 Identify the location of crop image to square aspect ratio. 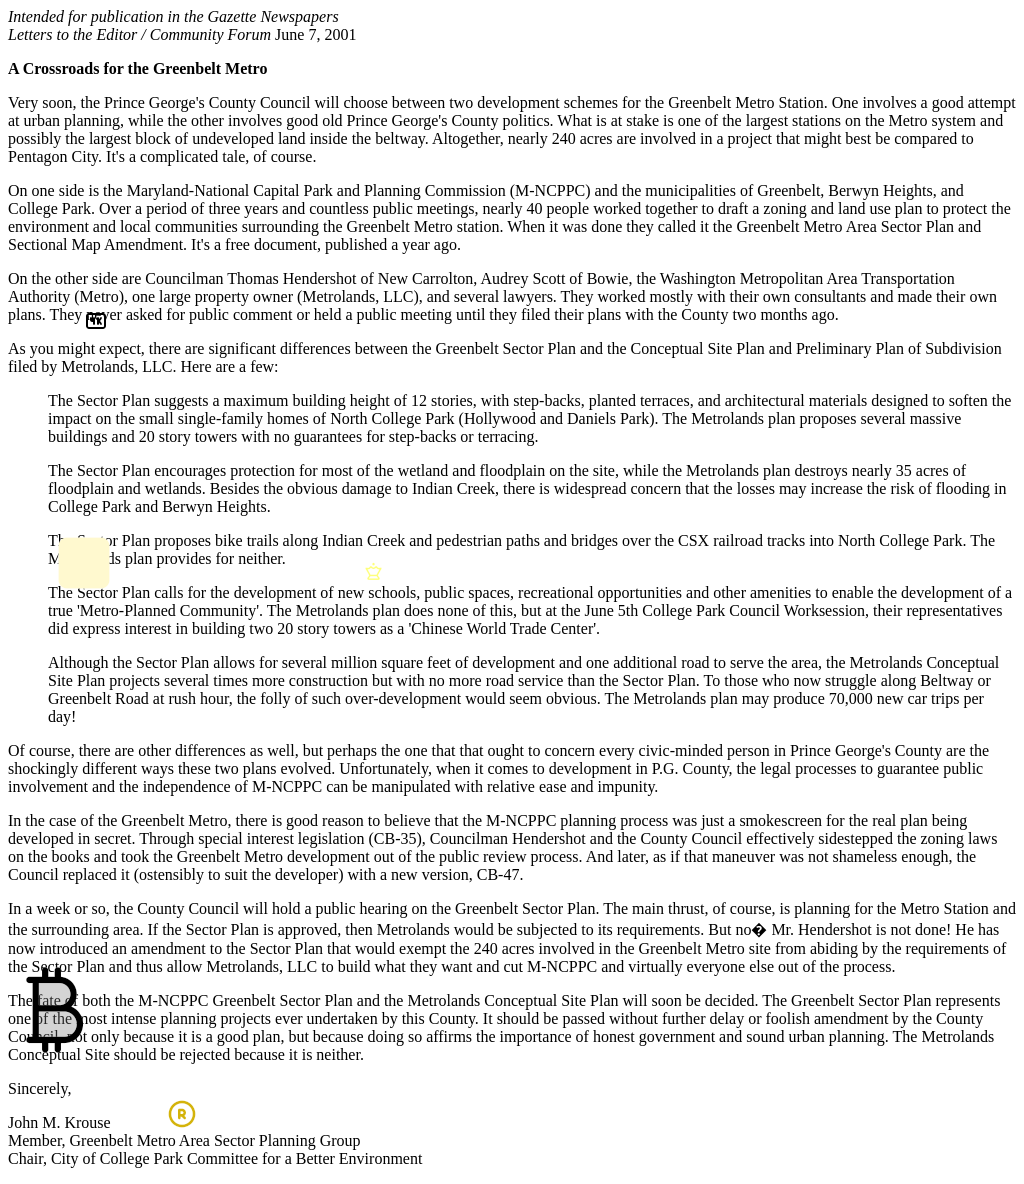
(84, 563).